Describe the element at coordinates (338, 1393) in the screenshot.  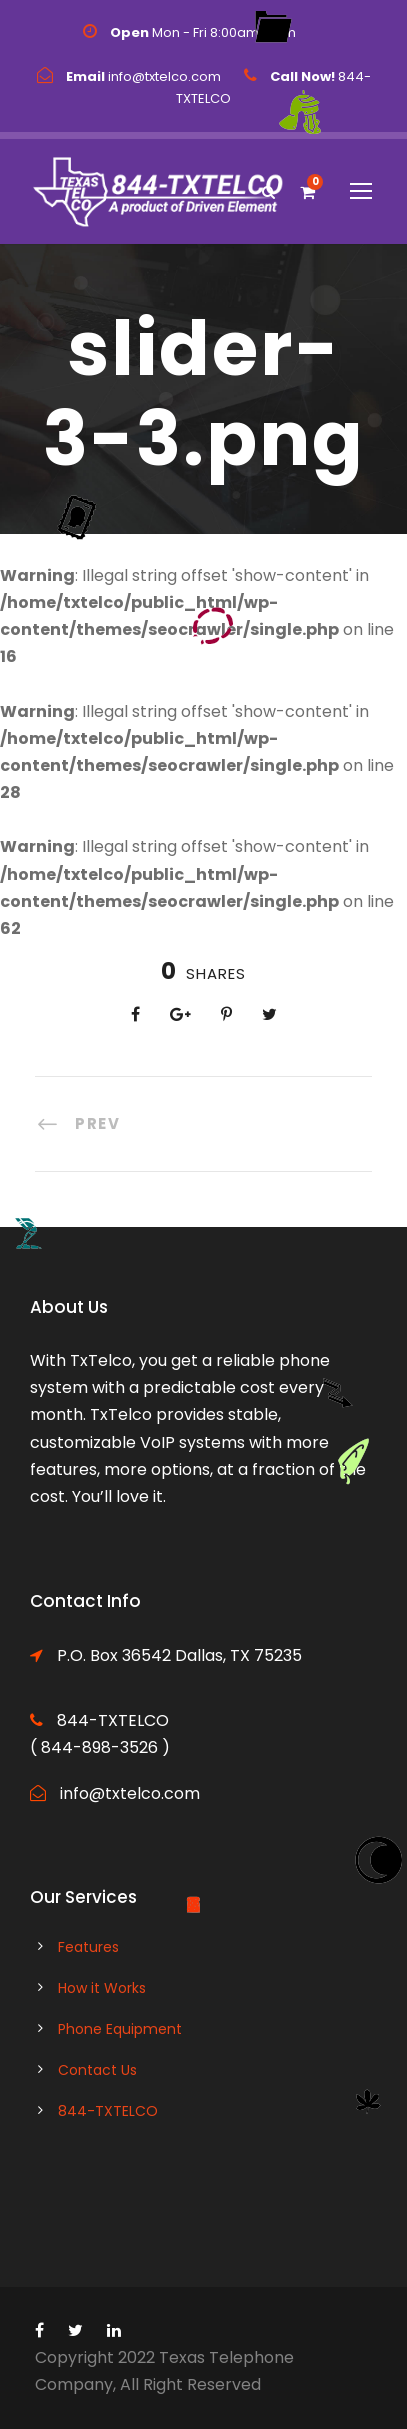
I see `indicates a zigzag or multi-directional path` at that location.